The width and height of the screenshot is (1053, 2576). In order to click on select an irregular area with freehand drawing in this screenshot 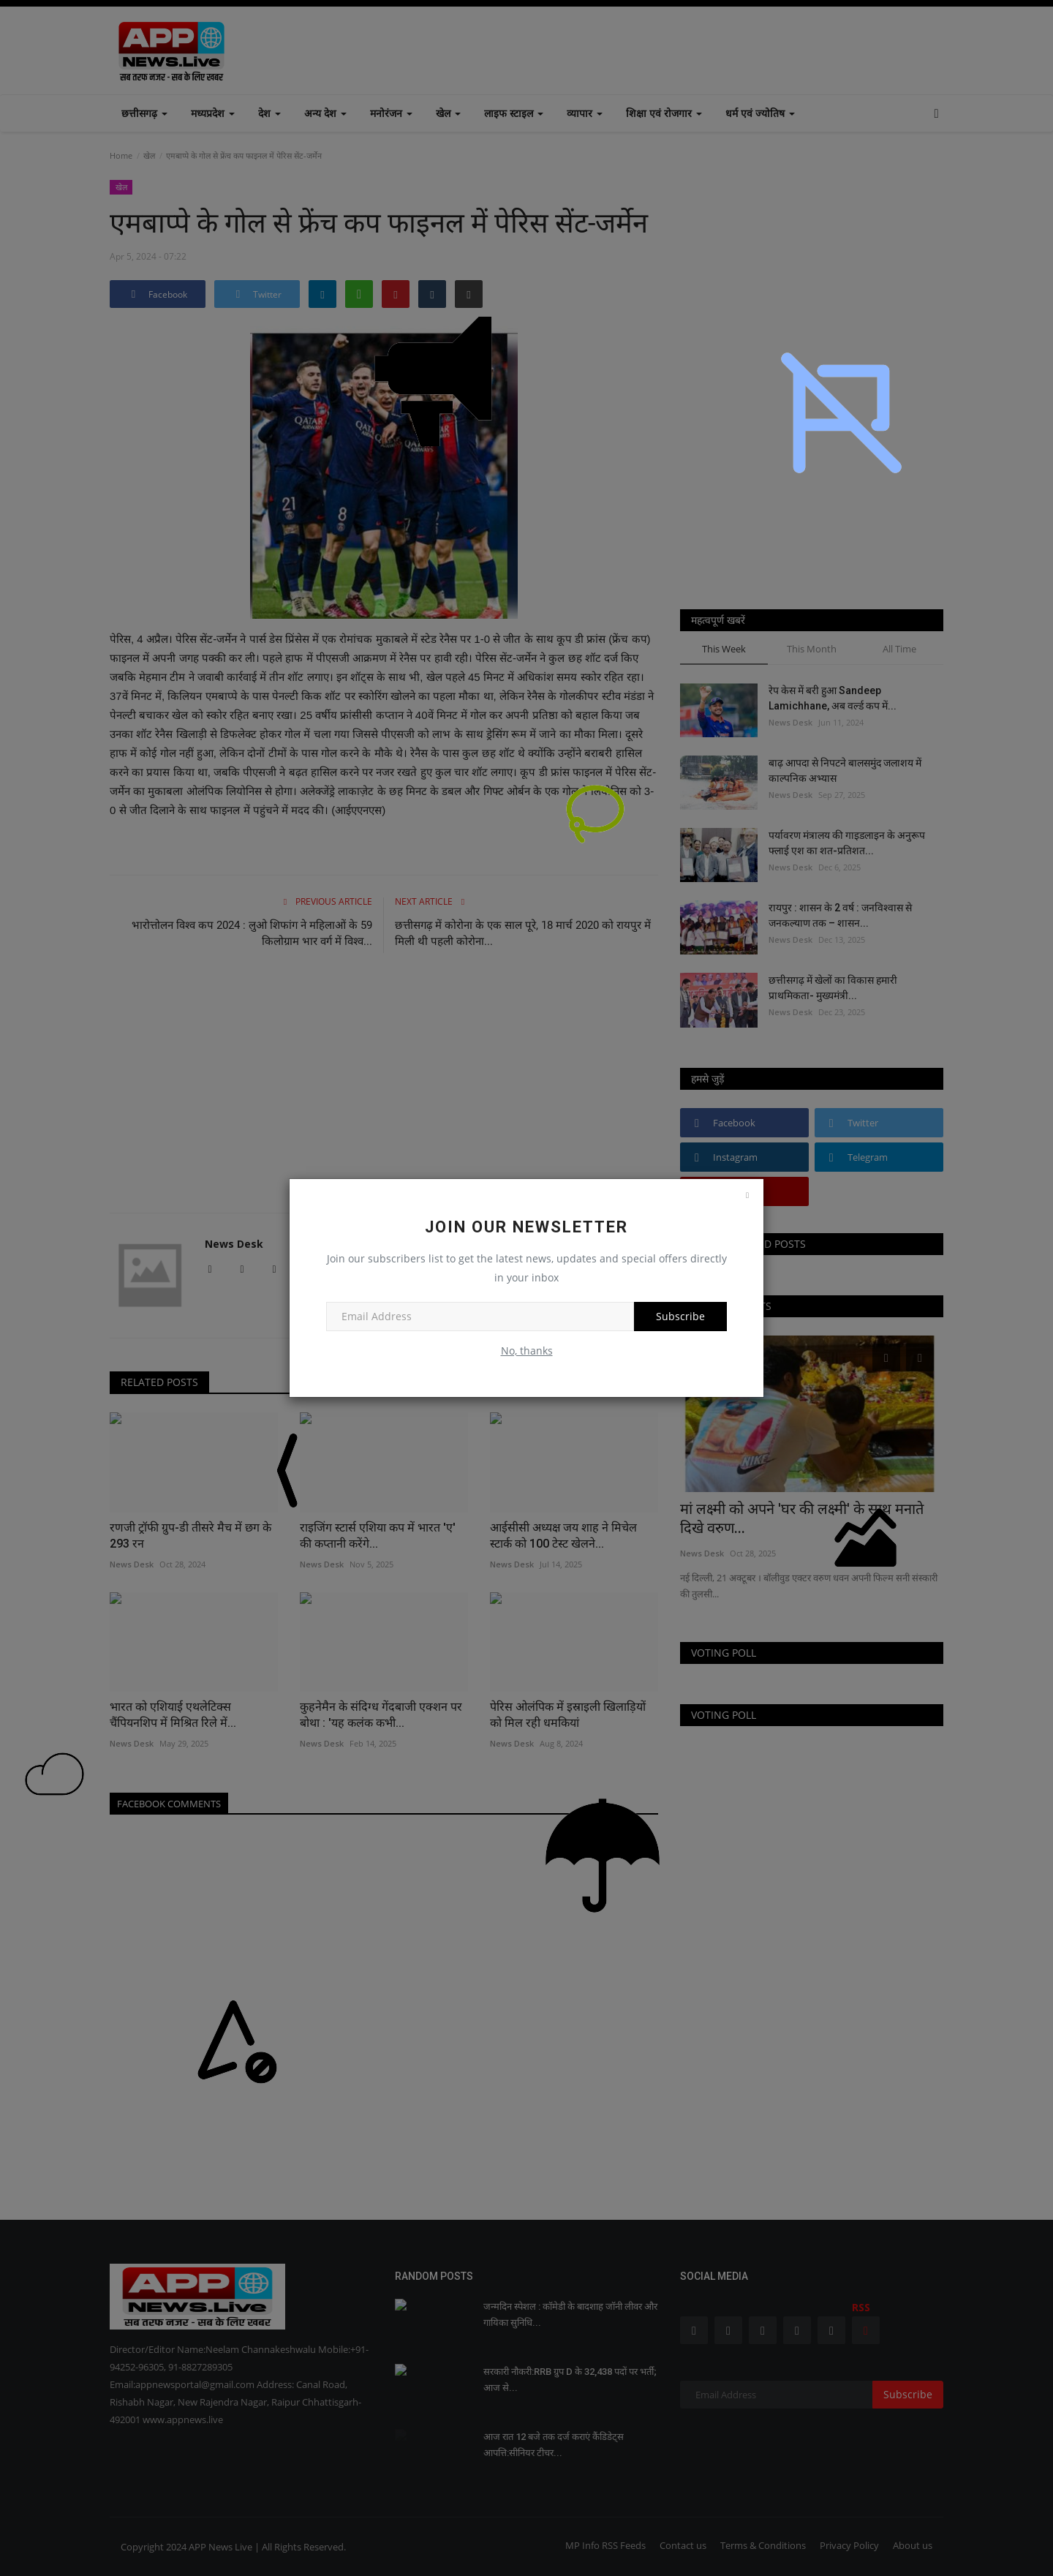, I will do `click(595, 814)`.